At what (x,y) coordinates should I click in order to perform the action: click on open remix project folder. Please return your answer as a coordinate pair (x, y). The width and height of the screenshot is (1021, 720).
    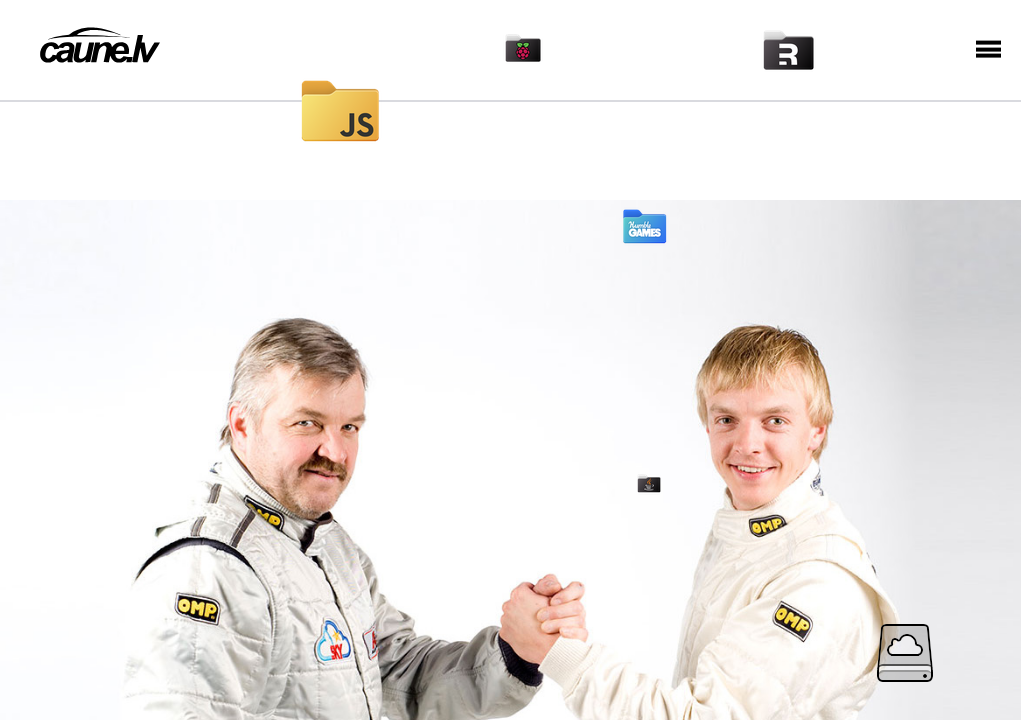
    Looking at the image, I should click on (788, 51).